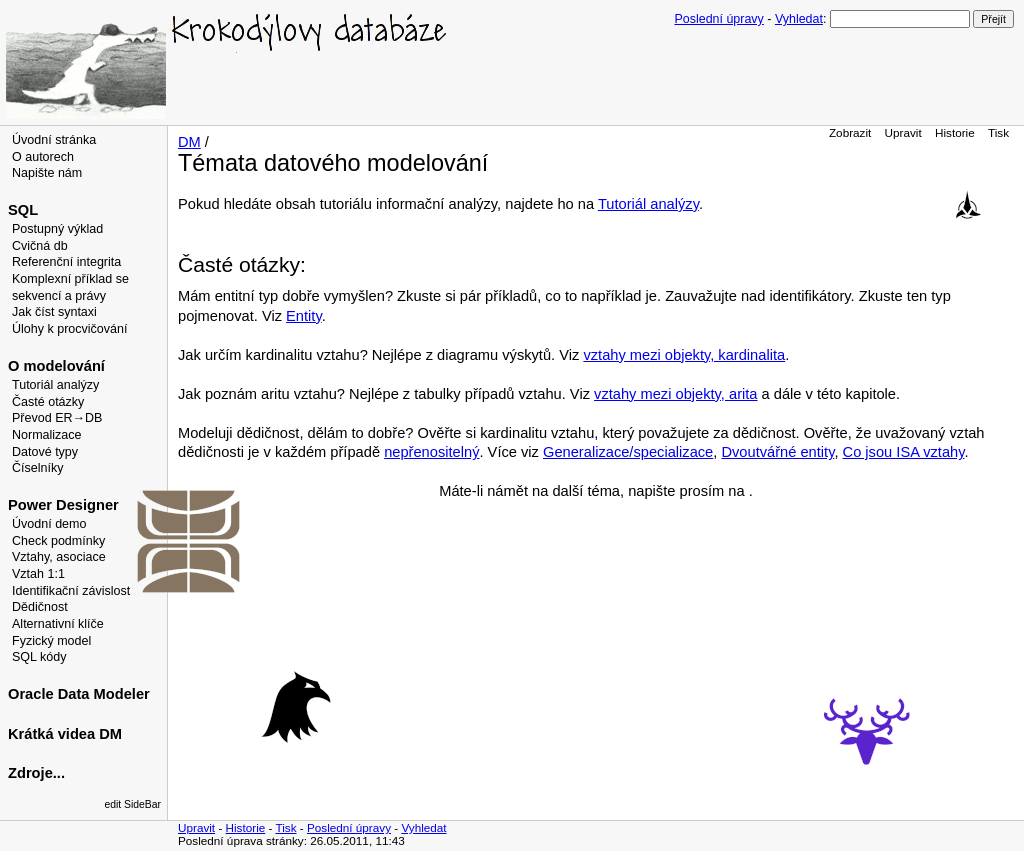 The image size is (1024, 851). I want to click on decorative abstract game element or badge, so click(188, 541).